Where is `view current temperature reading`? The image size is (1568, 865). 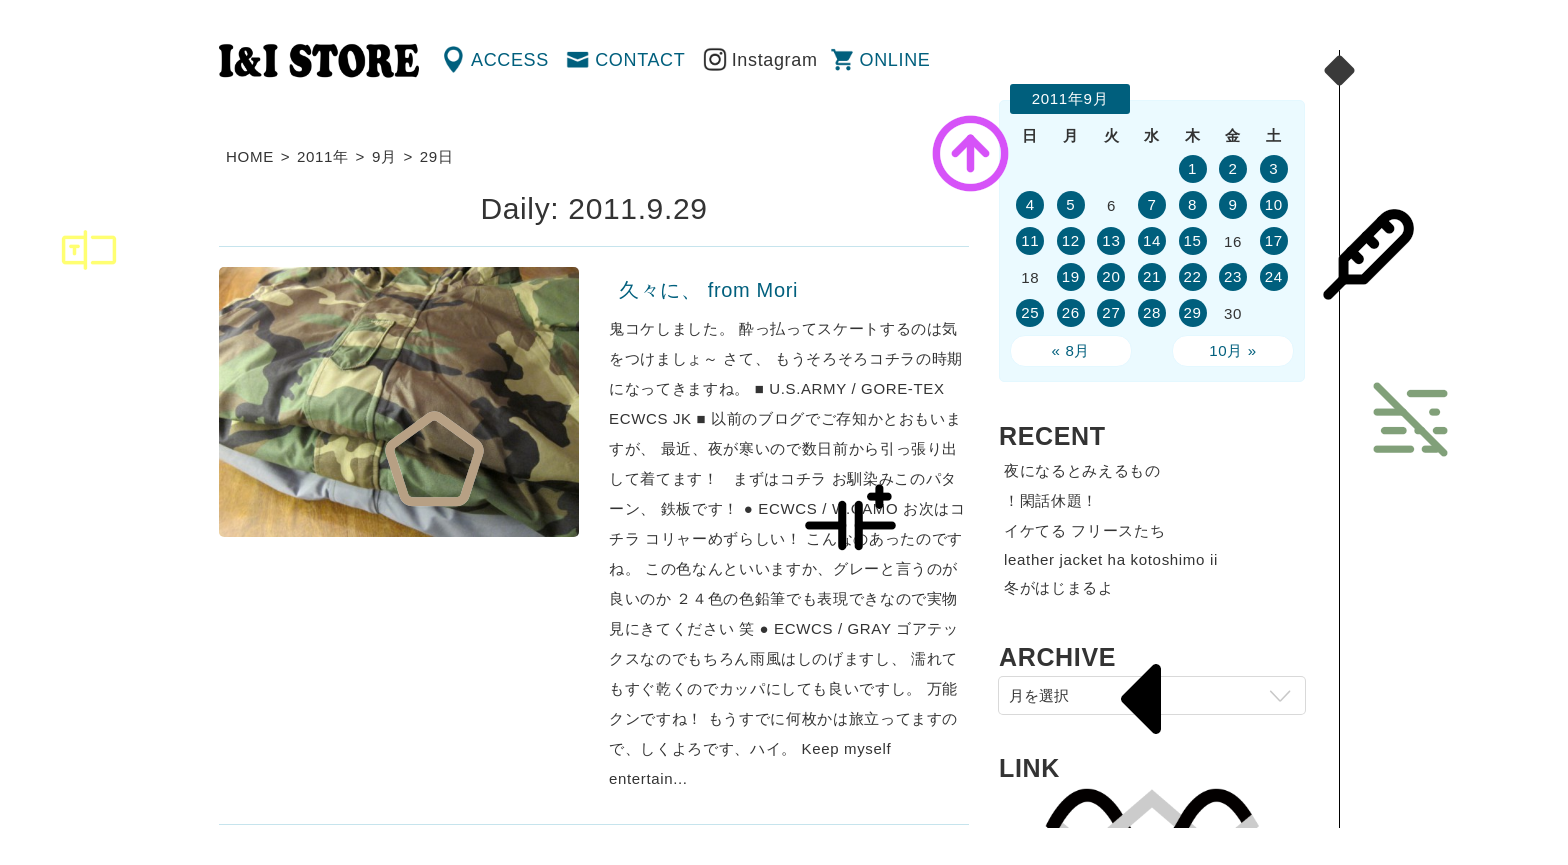
view current temperature reading is located at coordinates (1369, 254).